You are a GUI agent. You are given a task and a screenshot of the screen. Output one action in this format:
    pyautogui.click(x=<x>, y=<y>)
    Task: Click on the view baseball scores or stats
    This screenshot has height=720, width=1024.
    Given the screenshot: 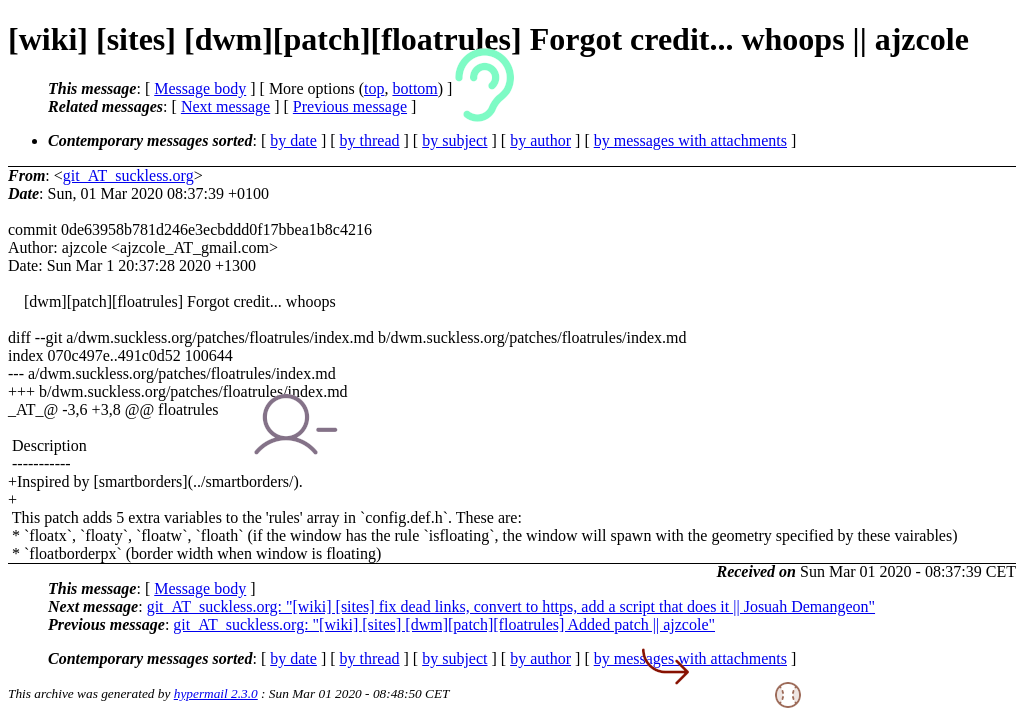 What is the action you would take?
    pyautogui.click(x=788, y=695)
    